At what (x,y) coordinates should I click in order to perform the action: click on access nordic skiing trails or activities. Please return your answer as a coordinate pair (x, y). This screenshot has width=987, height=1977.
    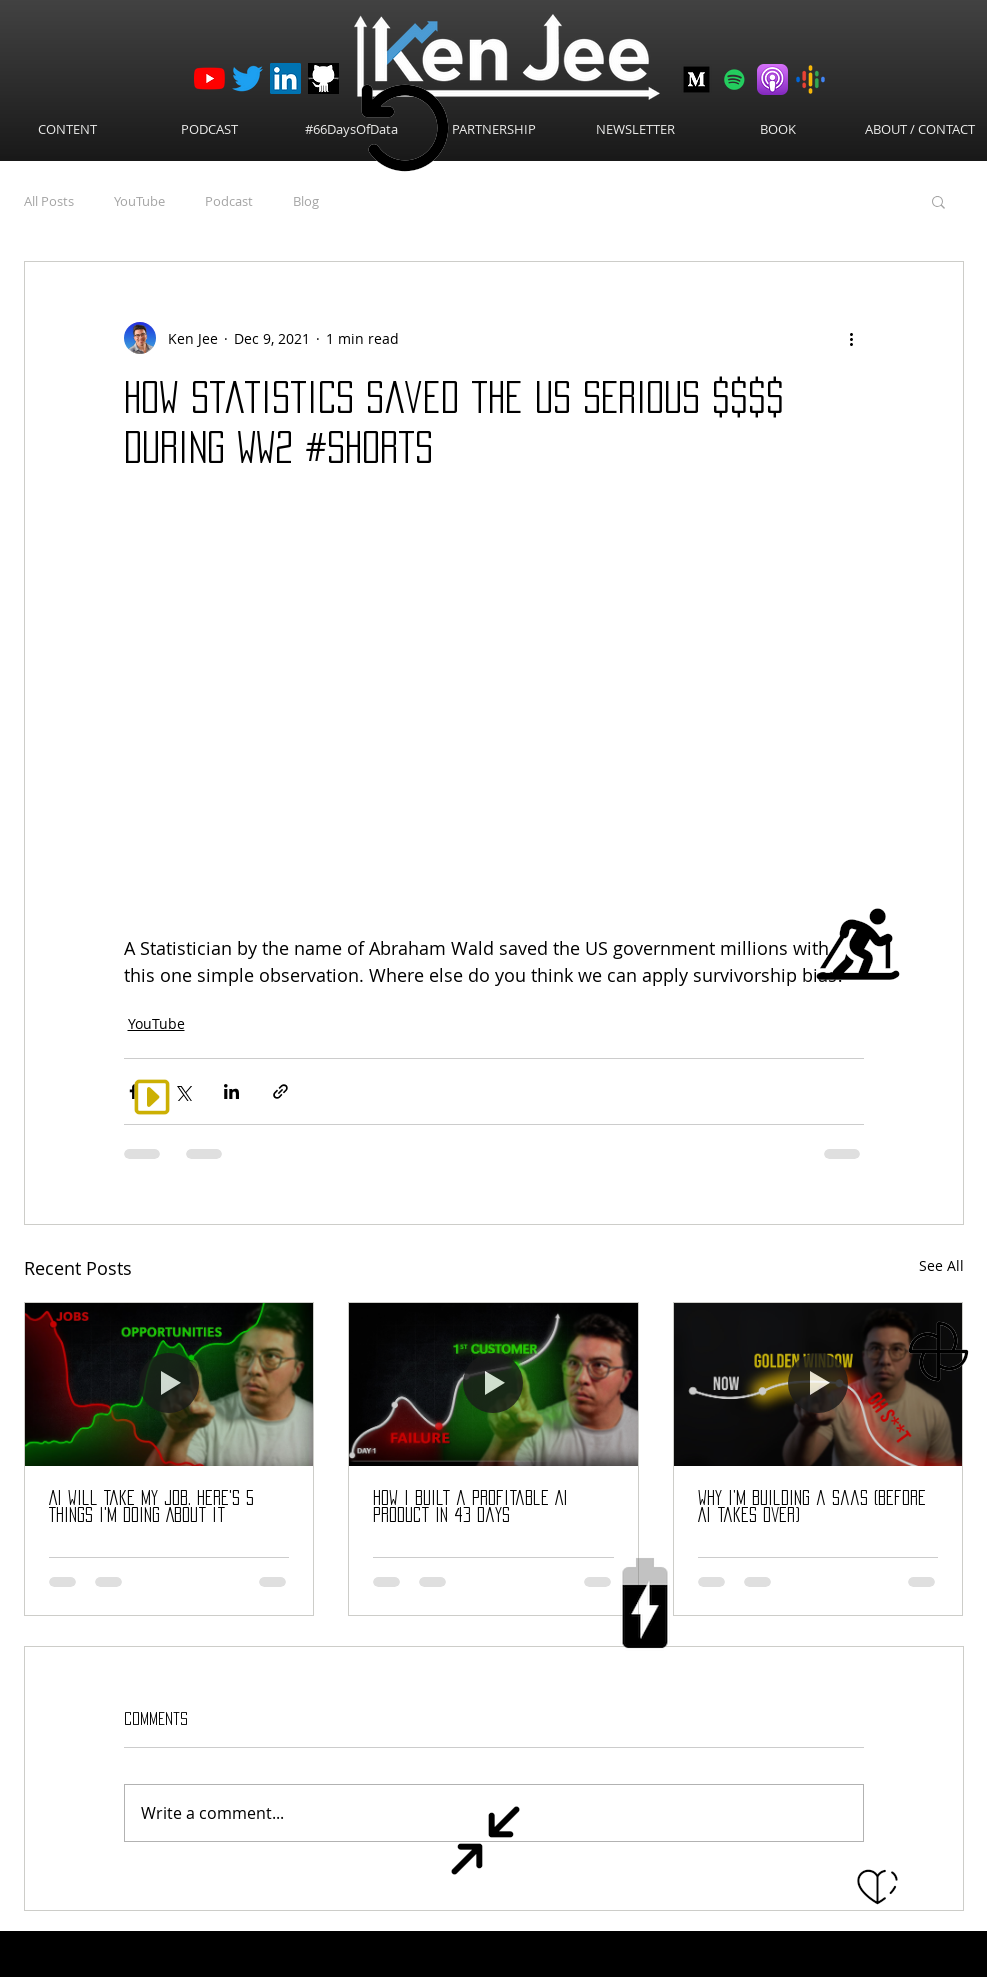
    Looking at the image, I should click on (858, 943).